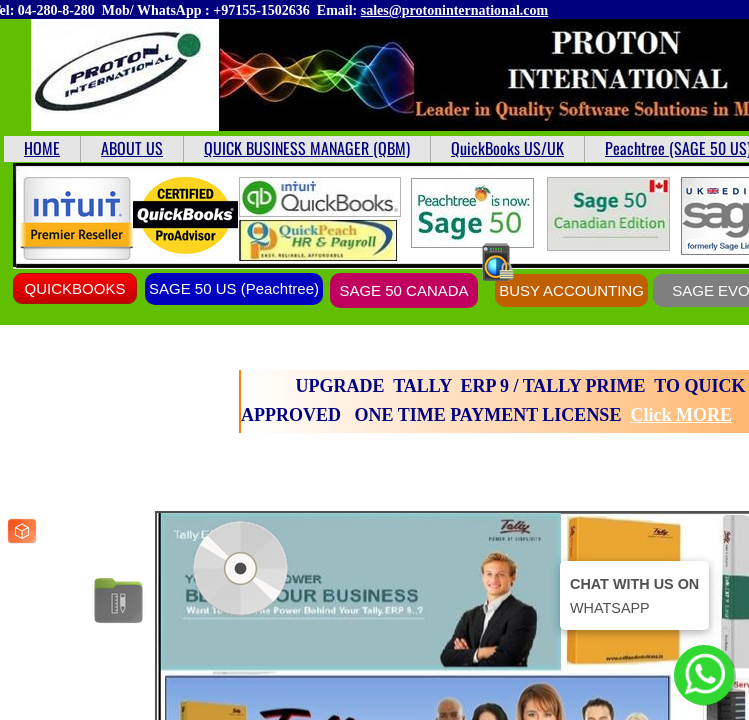 This screenshot has height=720, width=749. Describe the element at coordinates (240, 568) in the screenshot. I see `access DVD drive or optical disc contents` at that location.